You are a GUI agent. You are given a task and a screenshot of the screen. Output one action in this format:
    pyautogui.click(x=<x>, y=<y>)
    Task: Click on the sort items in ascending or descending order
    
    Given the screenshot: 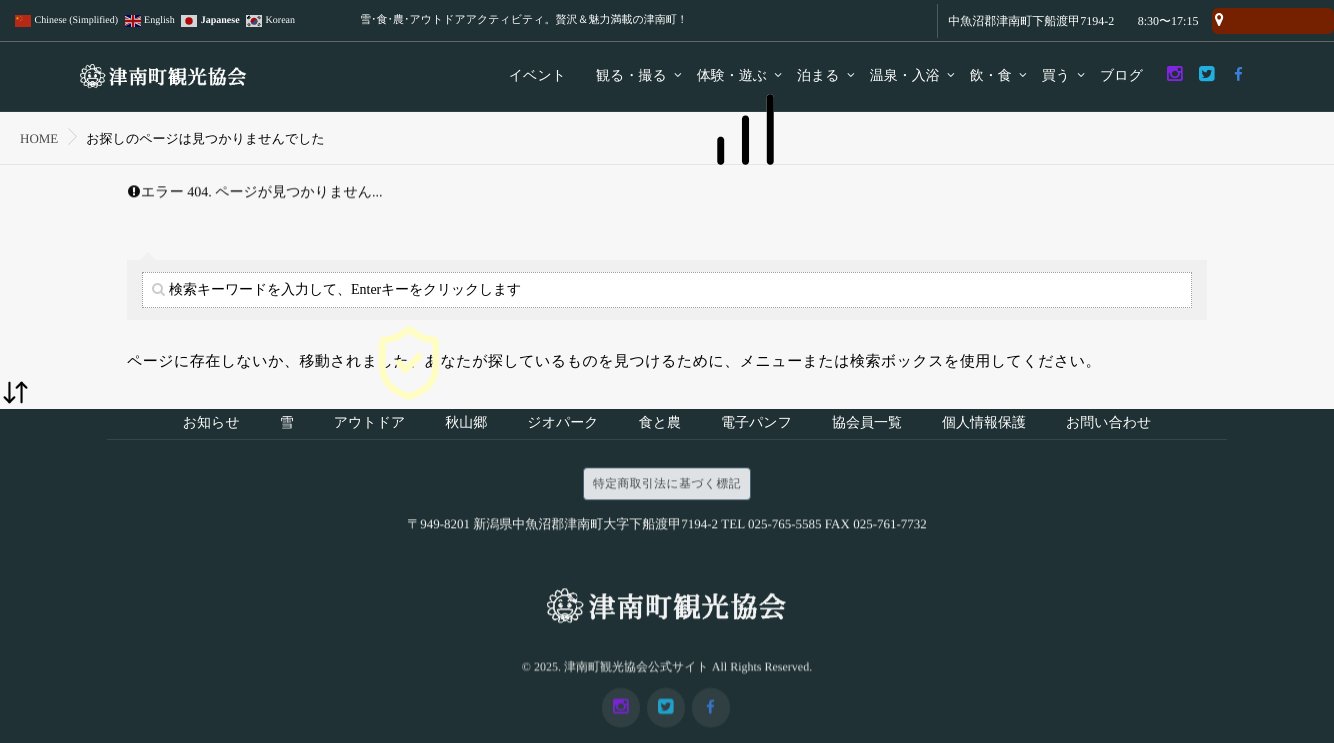 What is the action you would take?
    pyautogui.click(x=15, y=392)
    